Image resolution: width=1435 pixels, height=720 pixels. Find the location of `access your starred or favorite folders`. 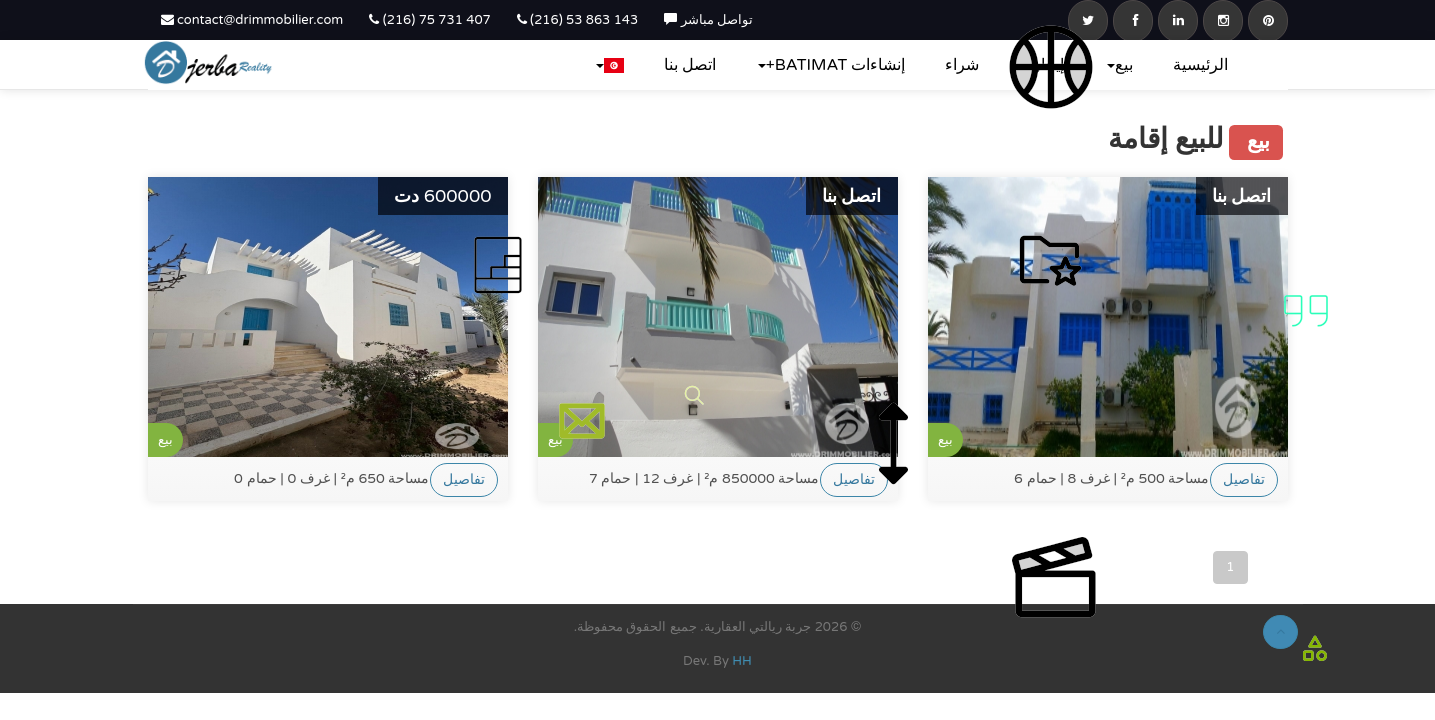

access your starred or favorite folders is located at coordinates (1049, 258).